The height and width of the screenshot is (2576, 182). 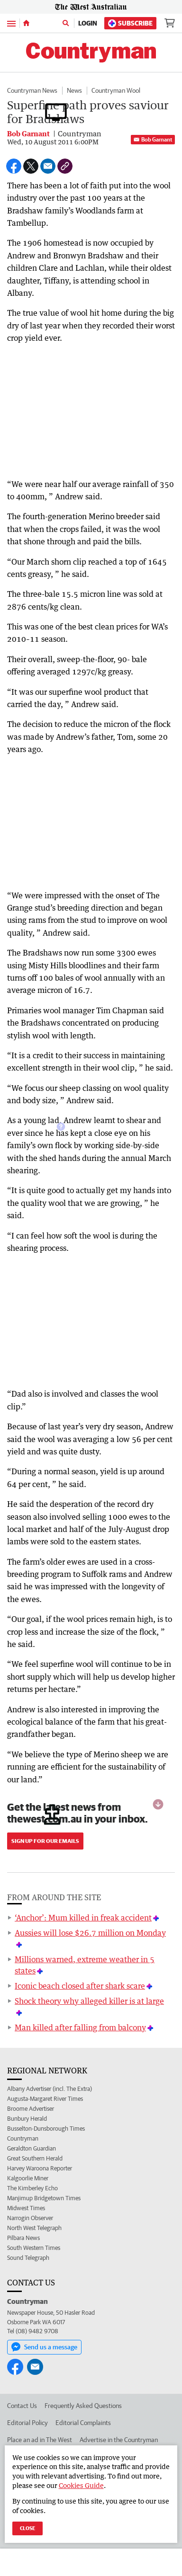 I want to click on indicates a deceased user or memorial account, so click(x=52, y=1815).